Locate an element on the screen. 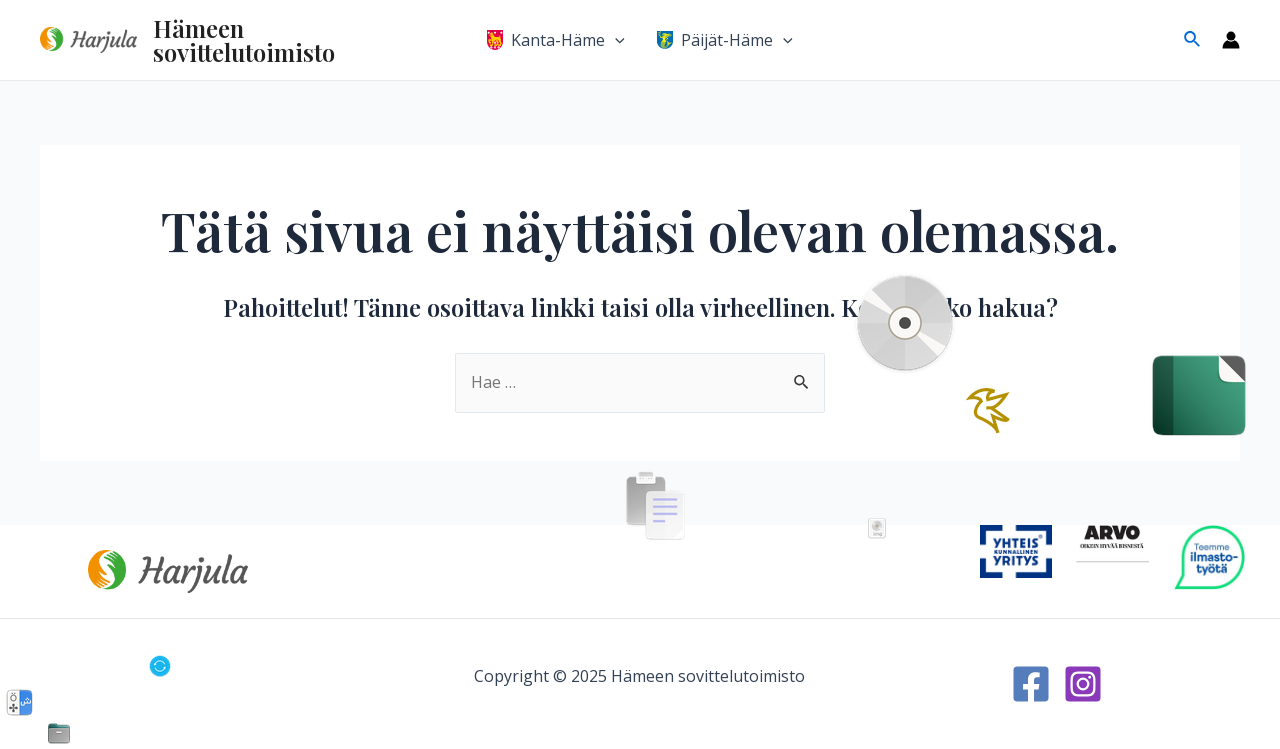  open the character map application is located at coordinates (19, 702).